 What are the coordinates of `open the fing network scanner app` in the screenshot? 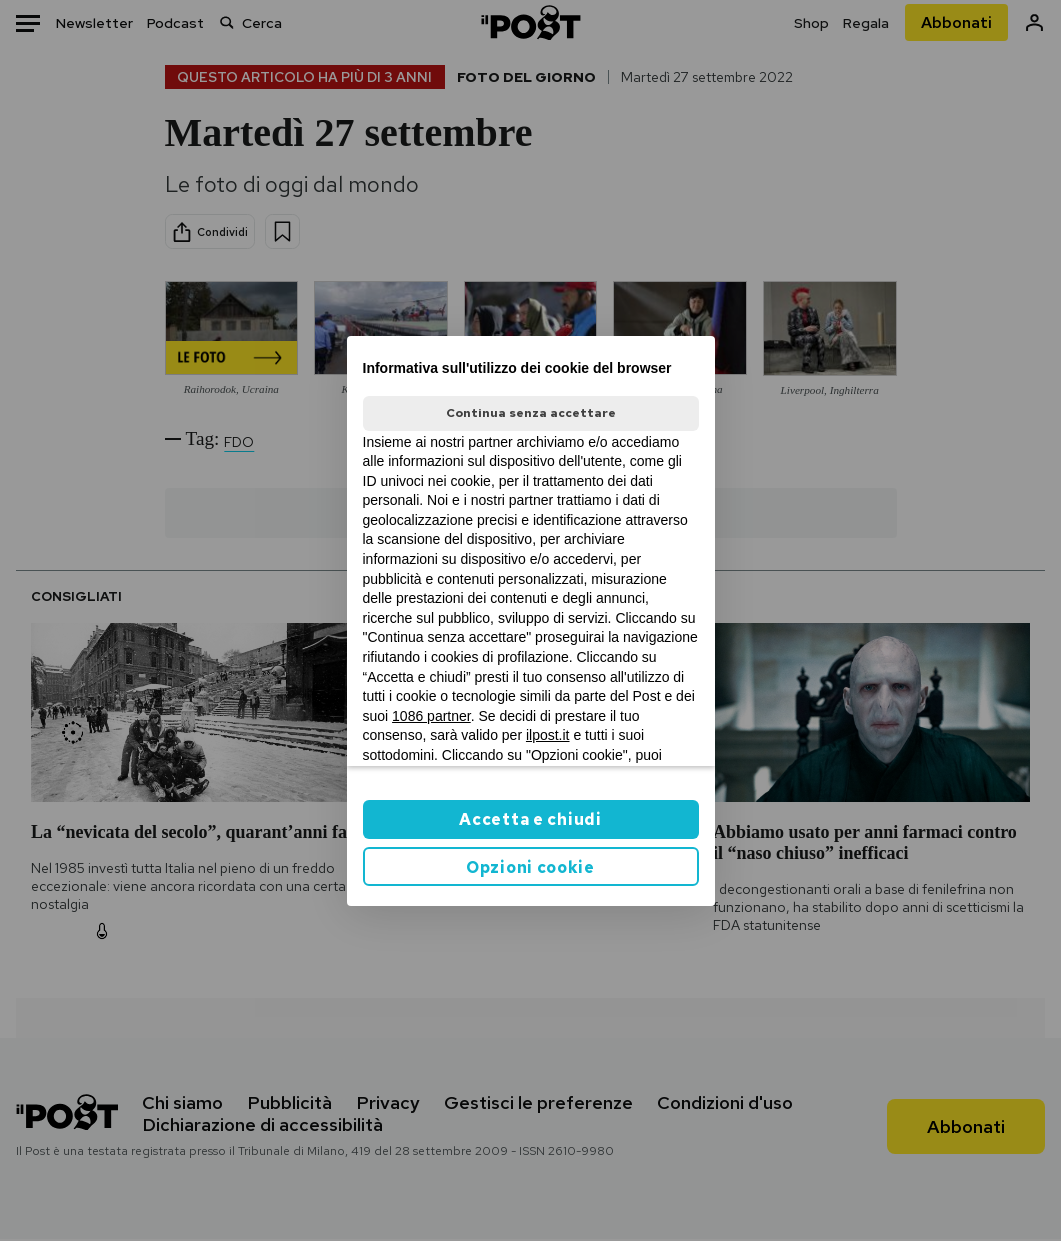 It's located at (72, 732).